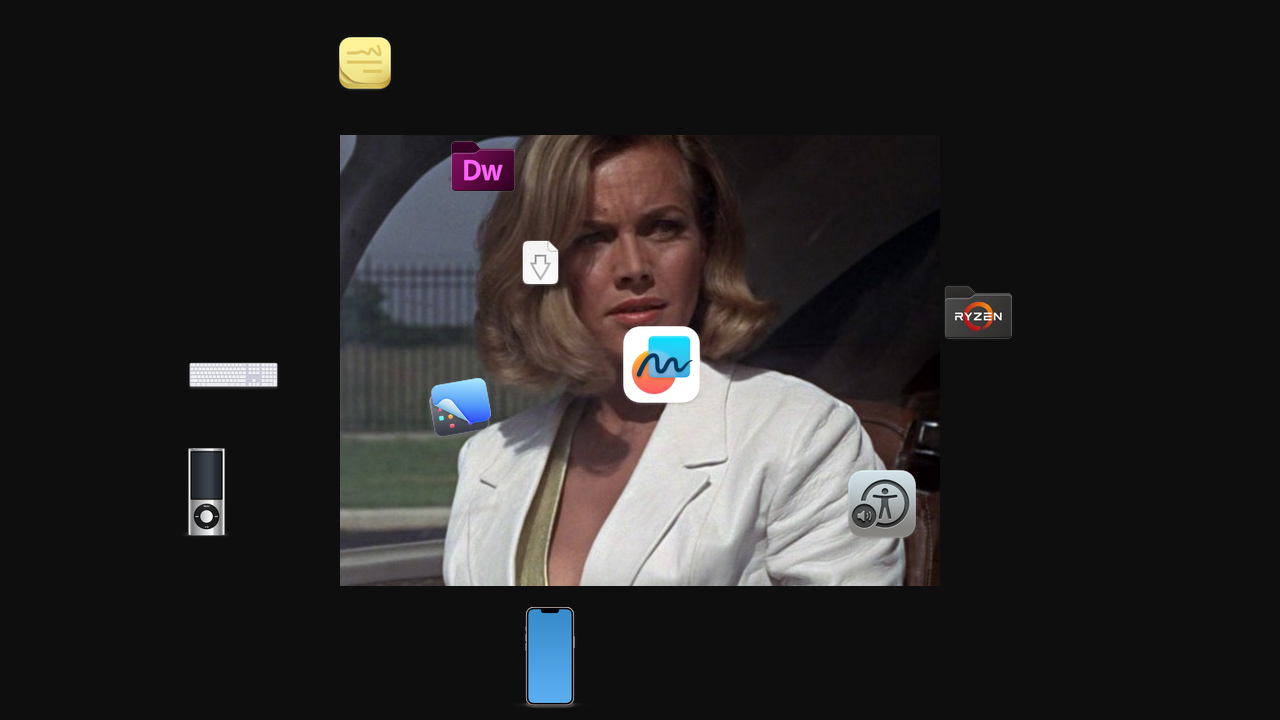 The image size is (1280, 720). Describe the element at coordinates (540, 262) in the screenshot. I see `install a file or software package` at that location.